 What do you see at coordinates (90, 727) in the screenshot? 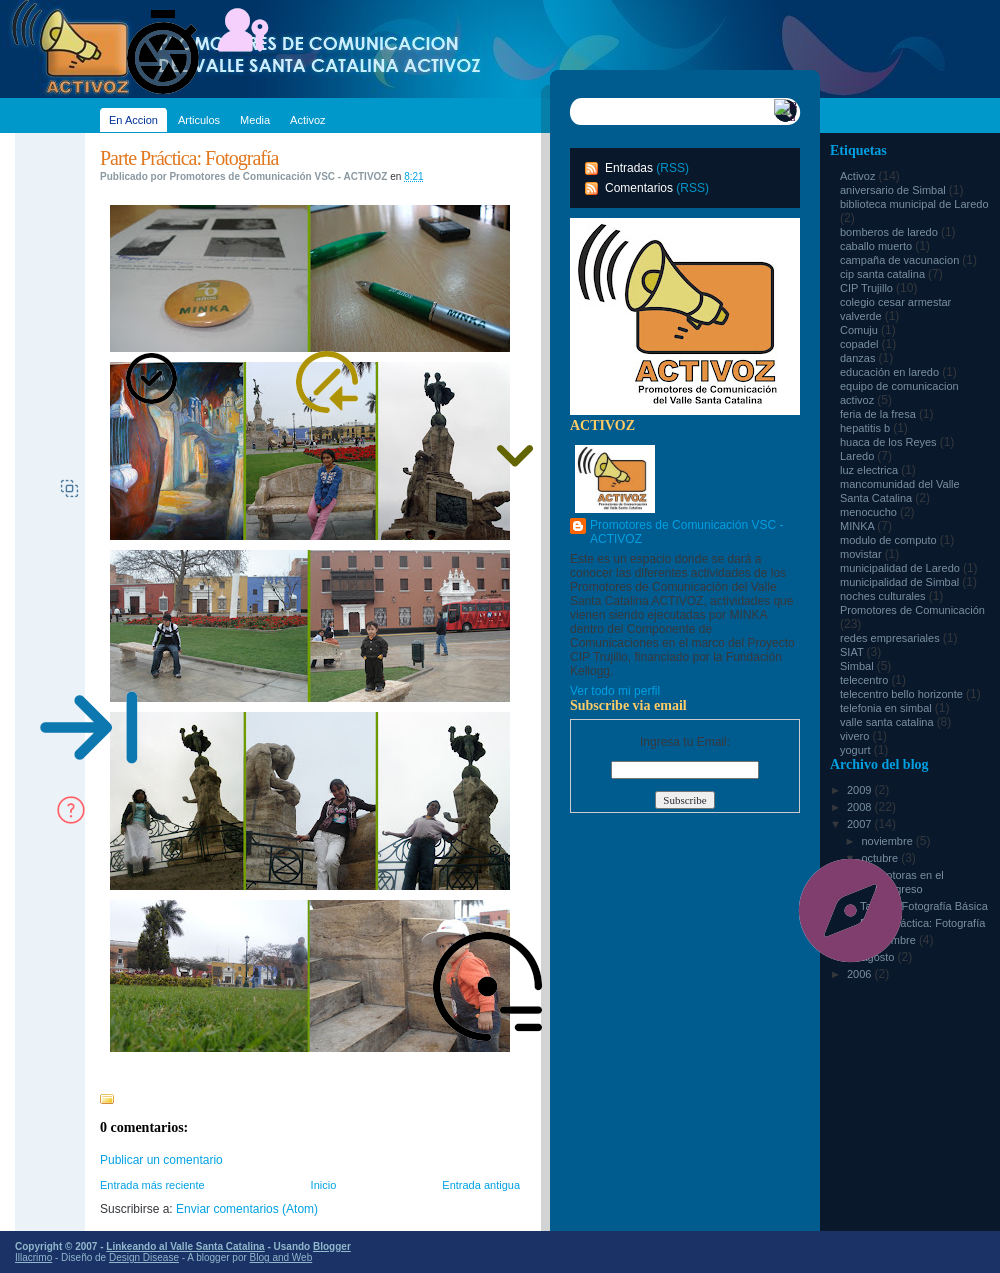
I see `move to next tab` at bounding box center [90, 727].